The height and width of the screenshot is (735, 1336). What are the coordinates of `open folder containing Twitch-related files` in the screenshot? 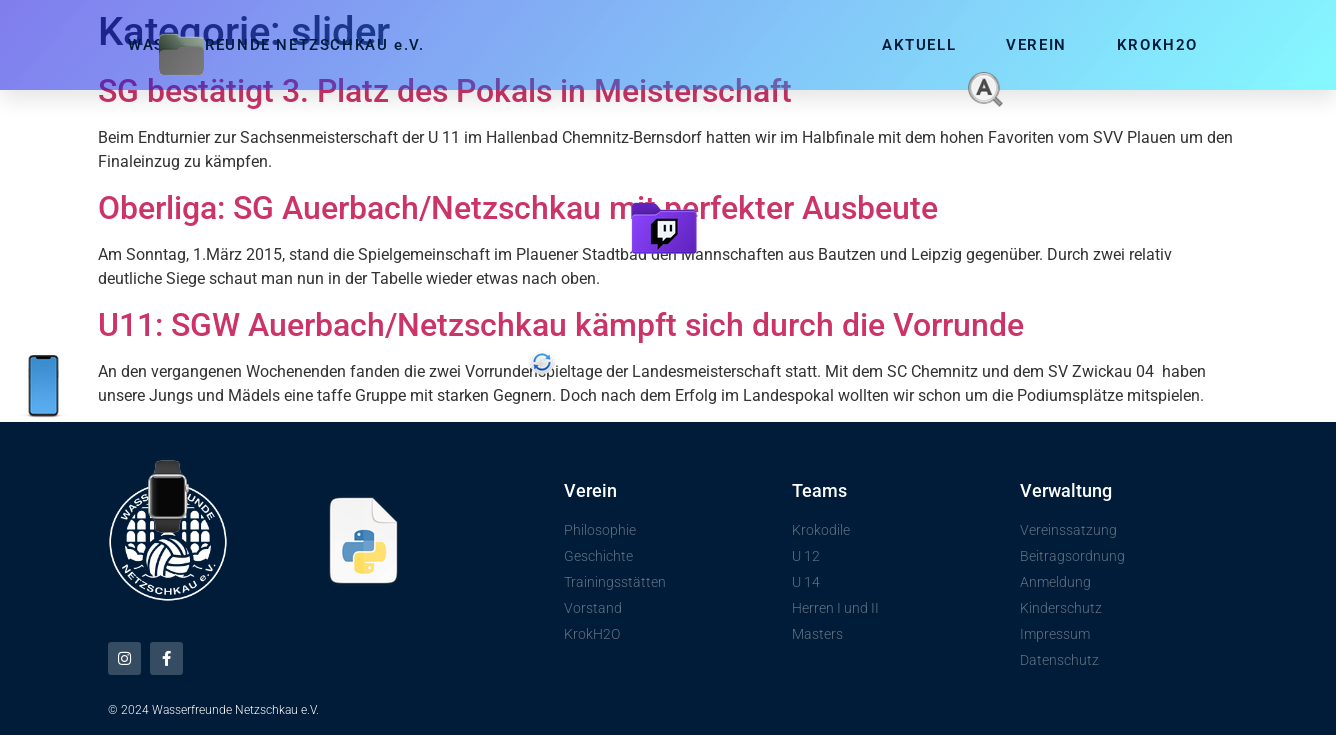 It's located at (664, 230).